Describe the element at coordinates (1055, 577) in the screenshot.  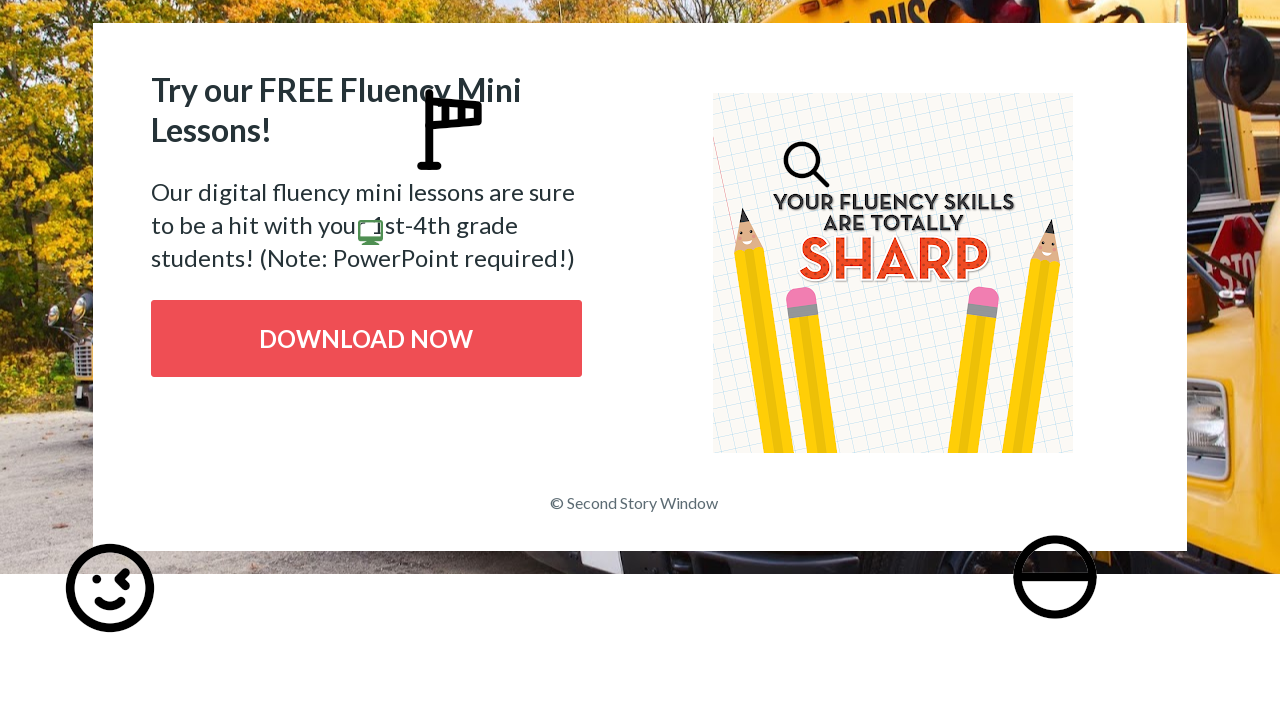
I see `toggle between light and dark mode` at that location.